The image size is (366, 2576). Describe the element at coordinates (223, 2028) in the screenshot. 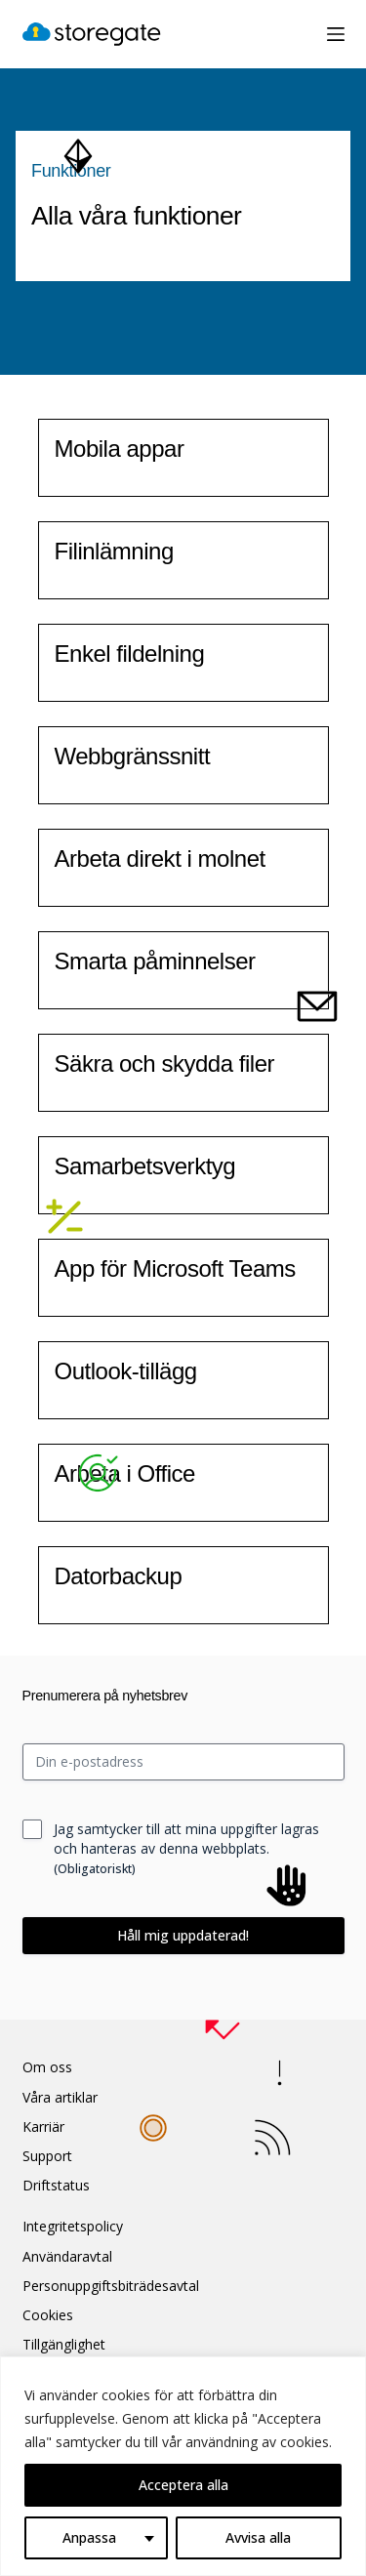

I see `go back or return to previous step` at that location.